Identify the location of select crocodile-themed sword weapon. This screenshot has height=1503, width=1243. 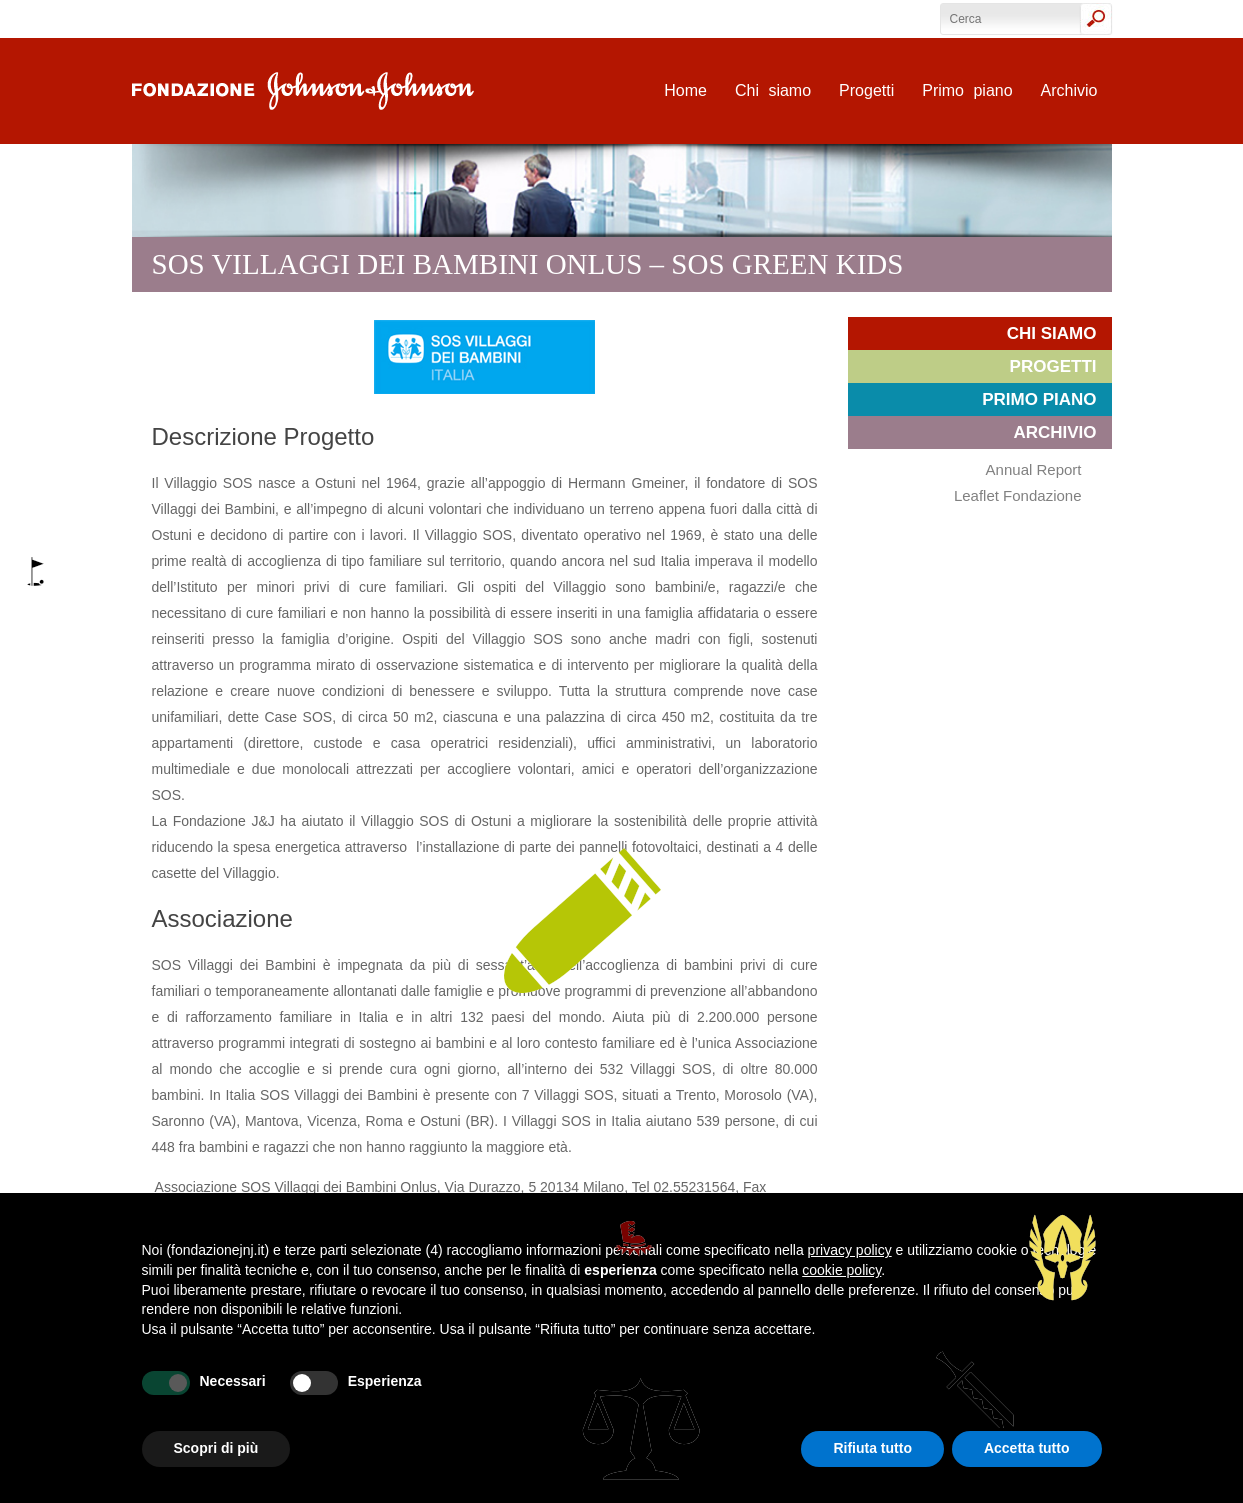
(974, 1389).